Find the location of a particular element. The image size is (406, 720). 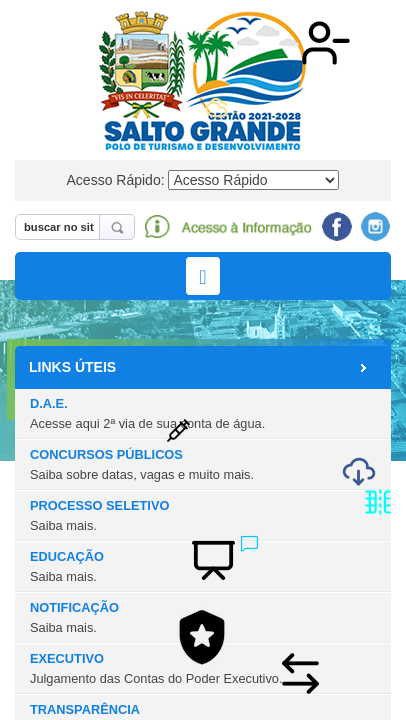

access medical or health-related features is located at coordinates (178, 430).